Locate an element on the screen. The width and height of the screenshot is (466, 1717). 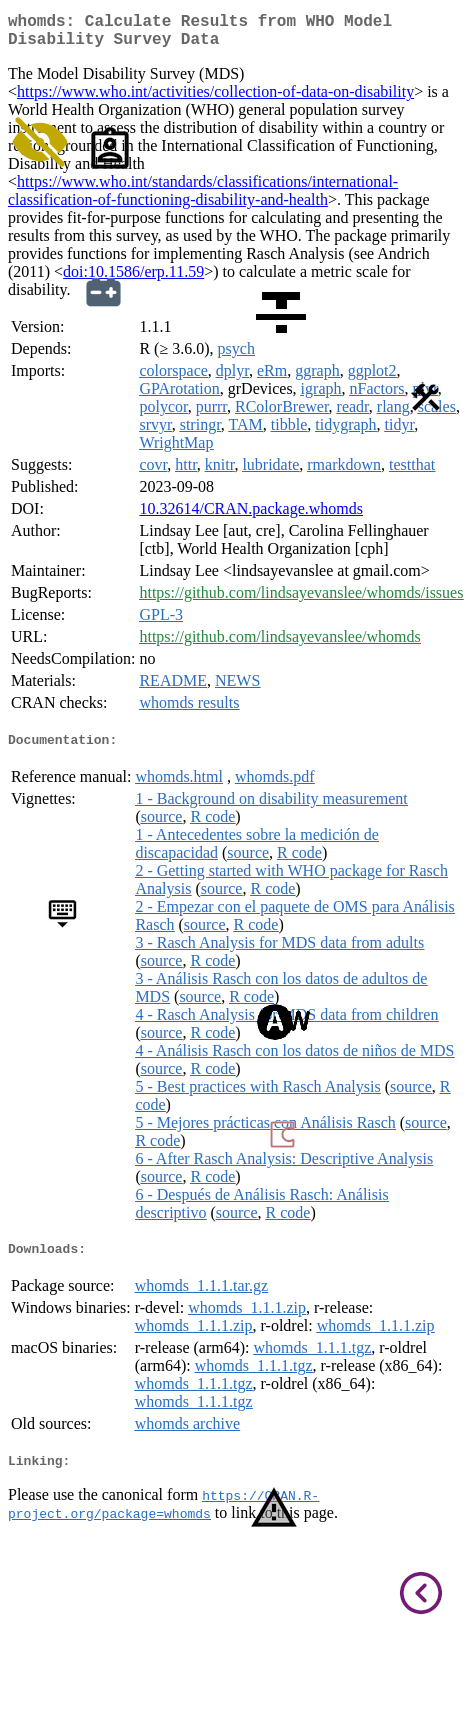
toggle automatic white balance is located at coordinates (284, 1022).